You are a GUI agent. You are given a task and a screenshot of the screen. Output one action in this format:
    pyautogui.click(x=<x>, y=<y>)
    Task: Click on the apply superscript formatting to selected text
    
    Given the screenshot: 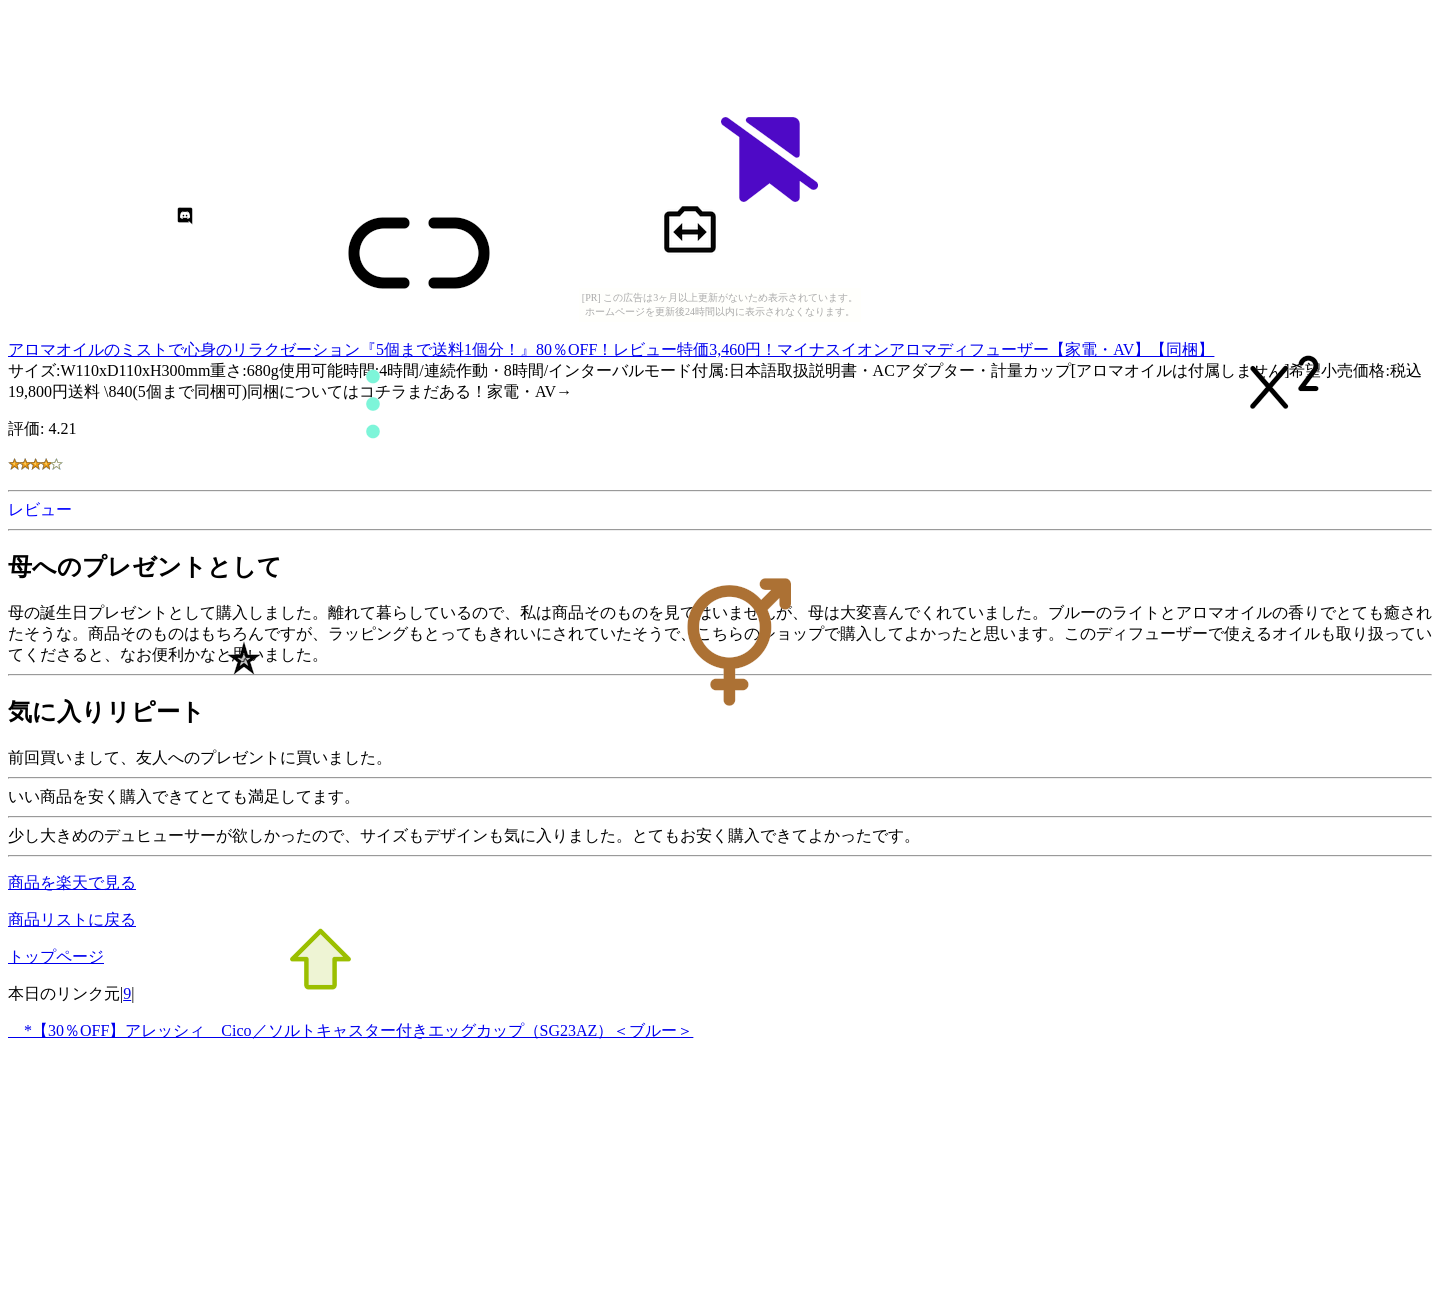 What is the action you would take?
    pyautogui.click(x=1280, y=383)
    